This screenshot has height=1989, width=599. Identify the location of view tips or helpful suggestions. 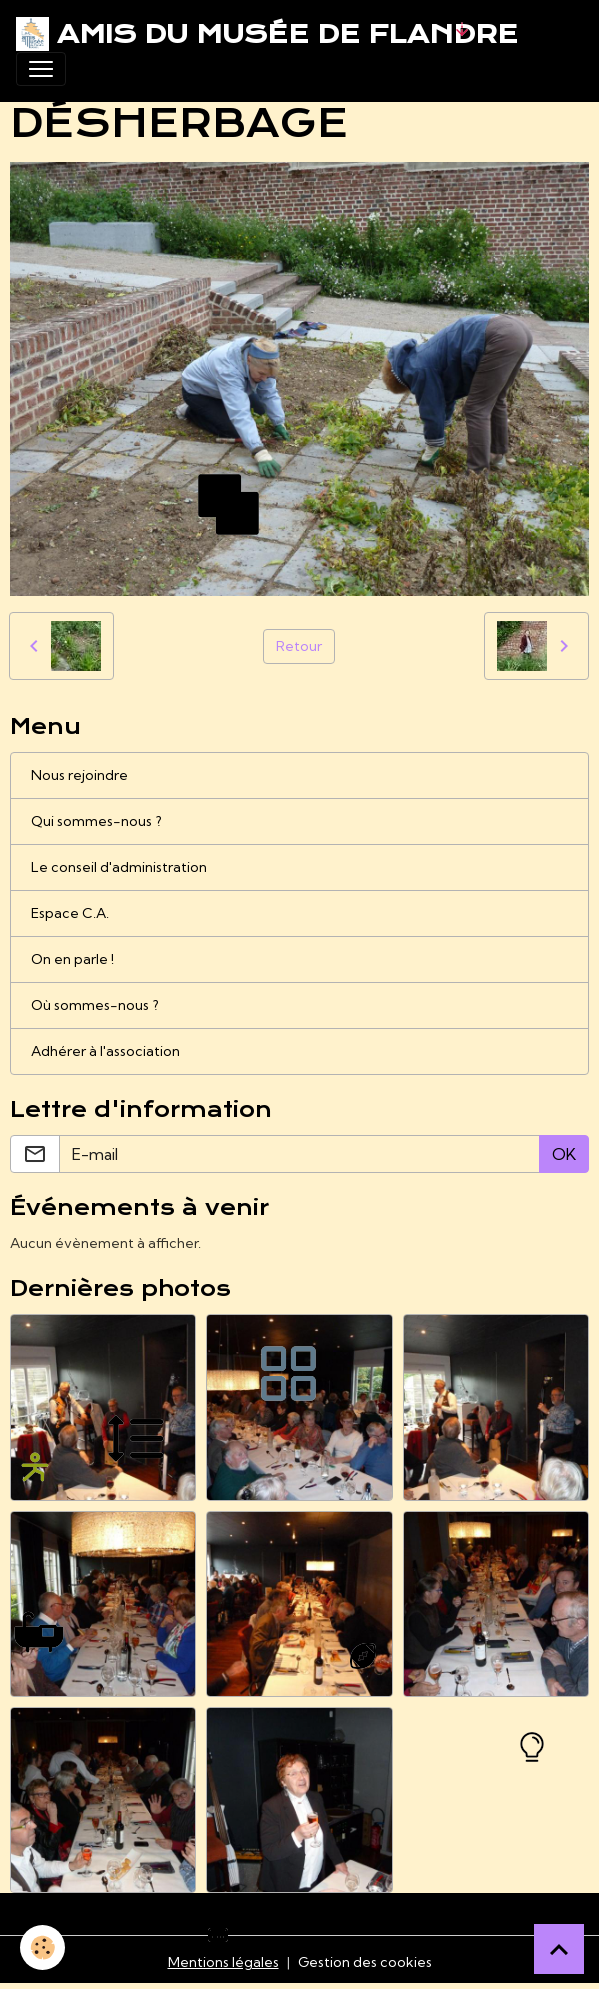
(532, 1747).